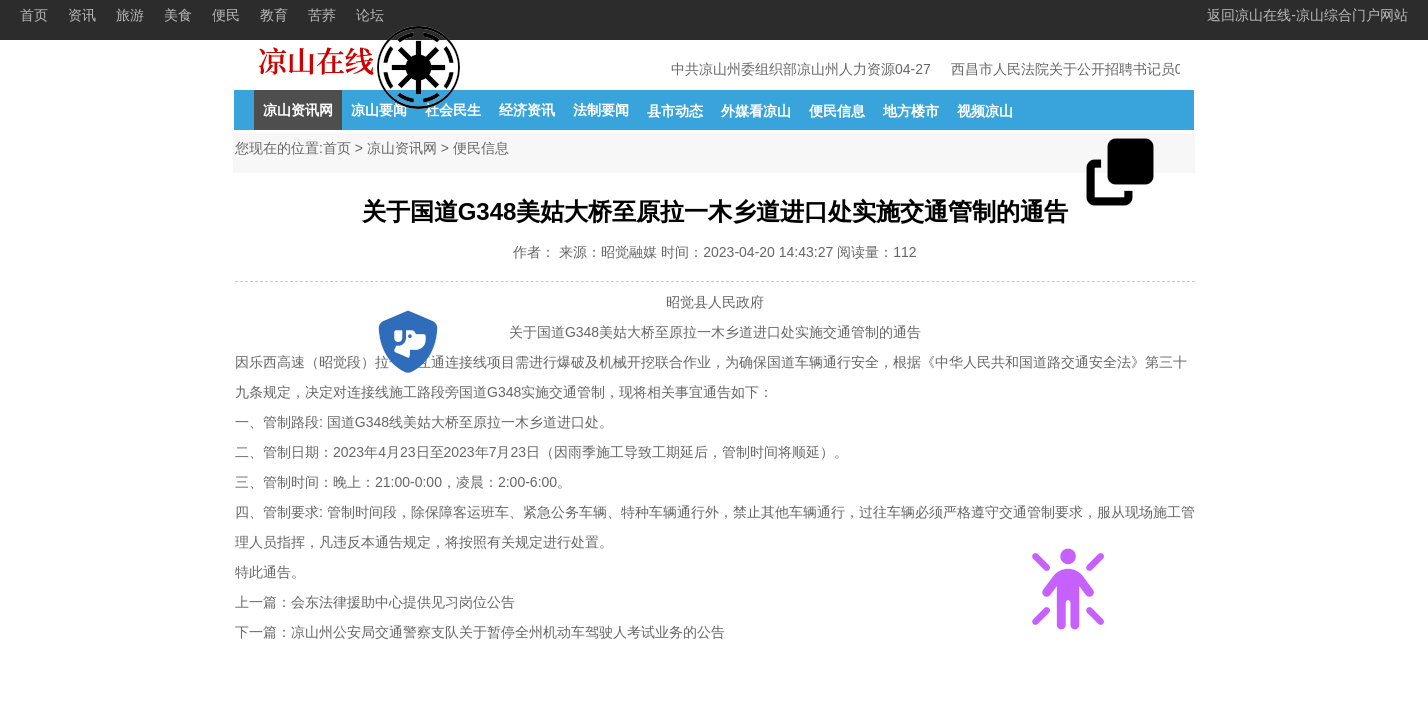  I want to click on duplicate or copy an item, so click(1120, 172).